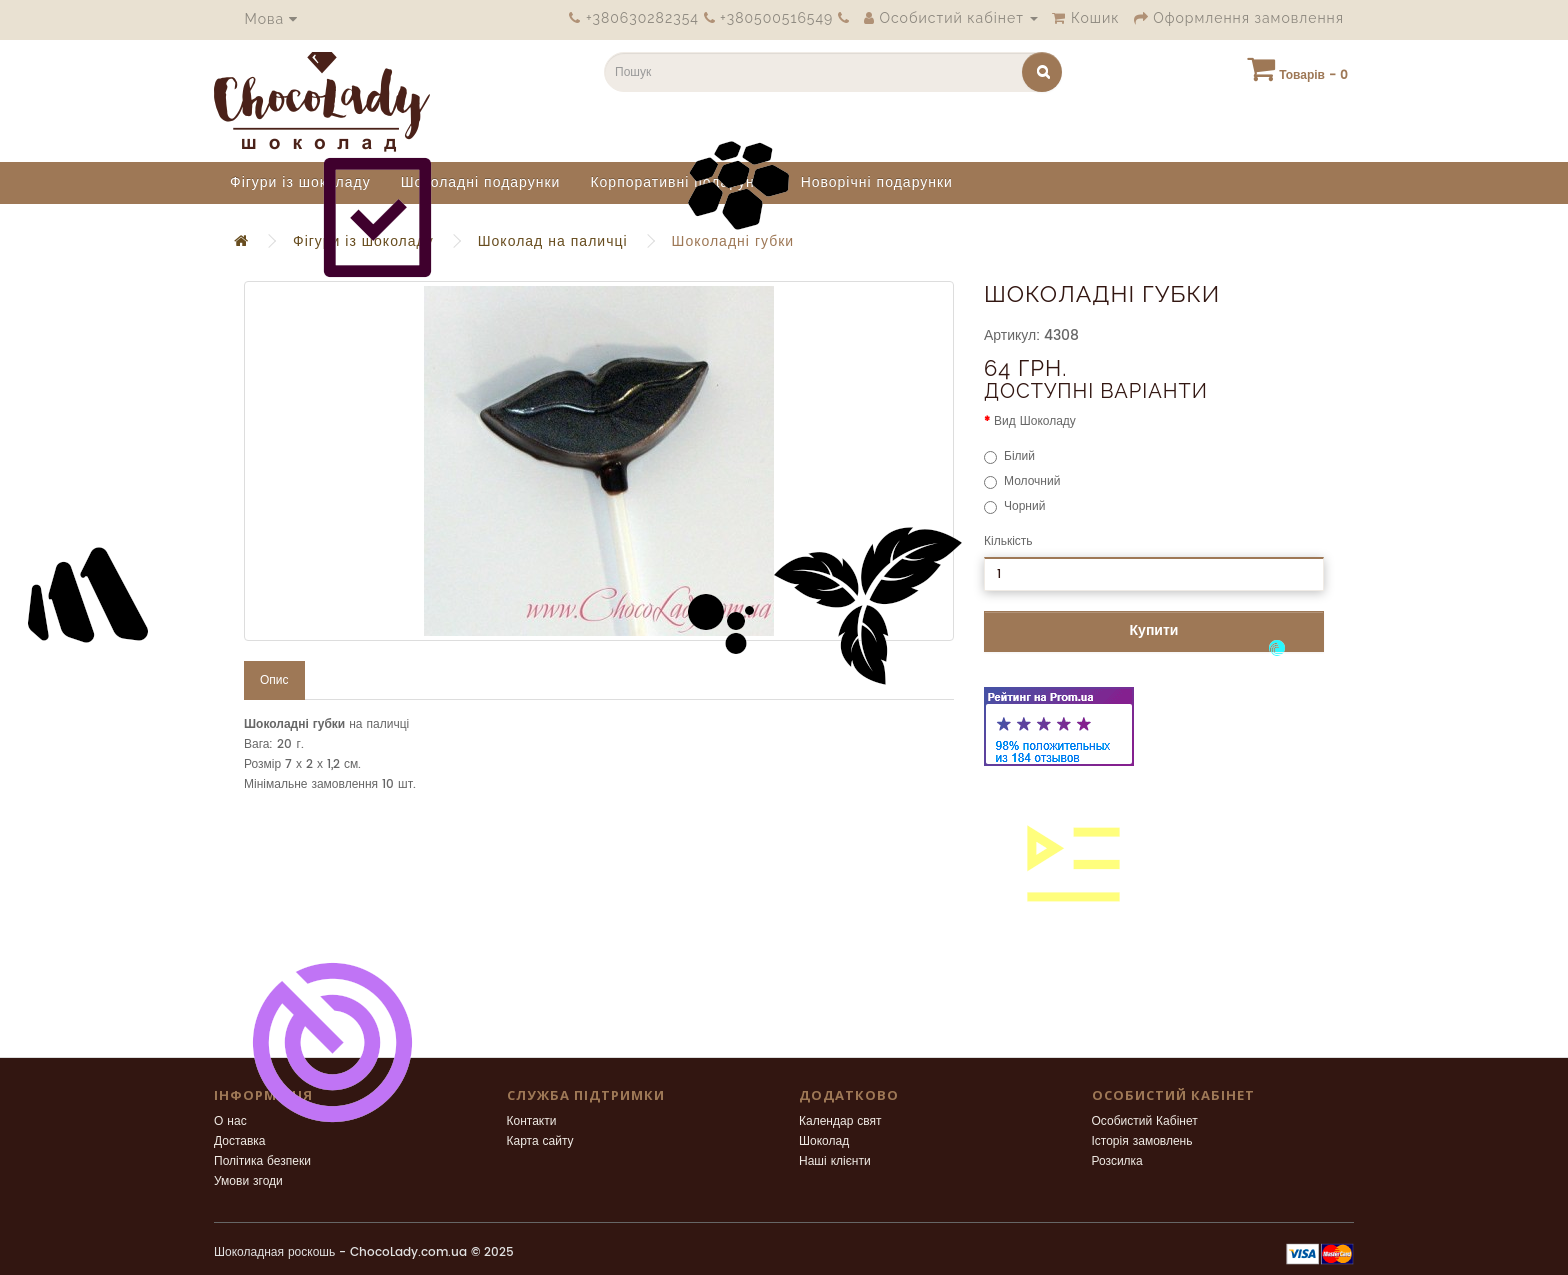 This screenshot has height=1275, width=1568. What do you see at coordinates (721, 624) in the screenshot?
I see `open google assistant` at bounding box center [721, 624].